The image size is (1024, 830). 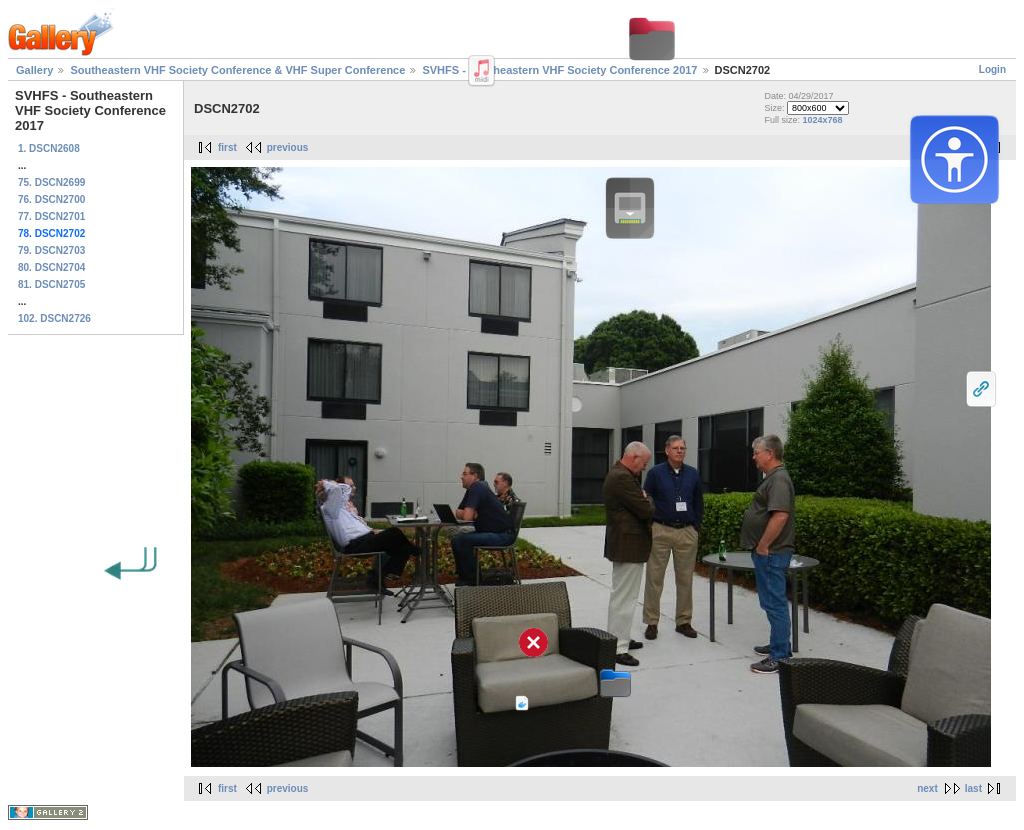 I want to click on reply to all recipients of an email, so click(x=129, y=559).